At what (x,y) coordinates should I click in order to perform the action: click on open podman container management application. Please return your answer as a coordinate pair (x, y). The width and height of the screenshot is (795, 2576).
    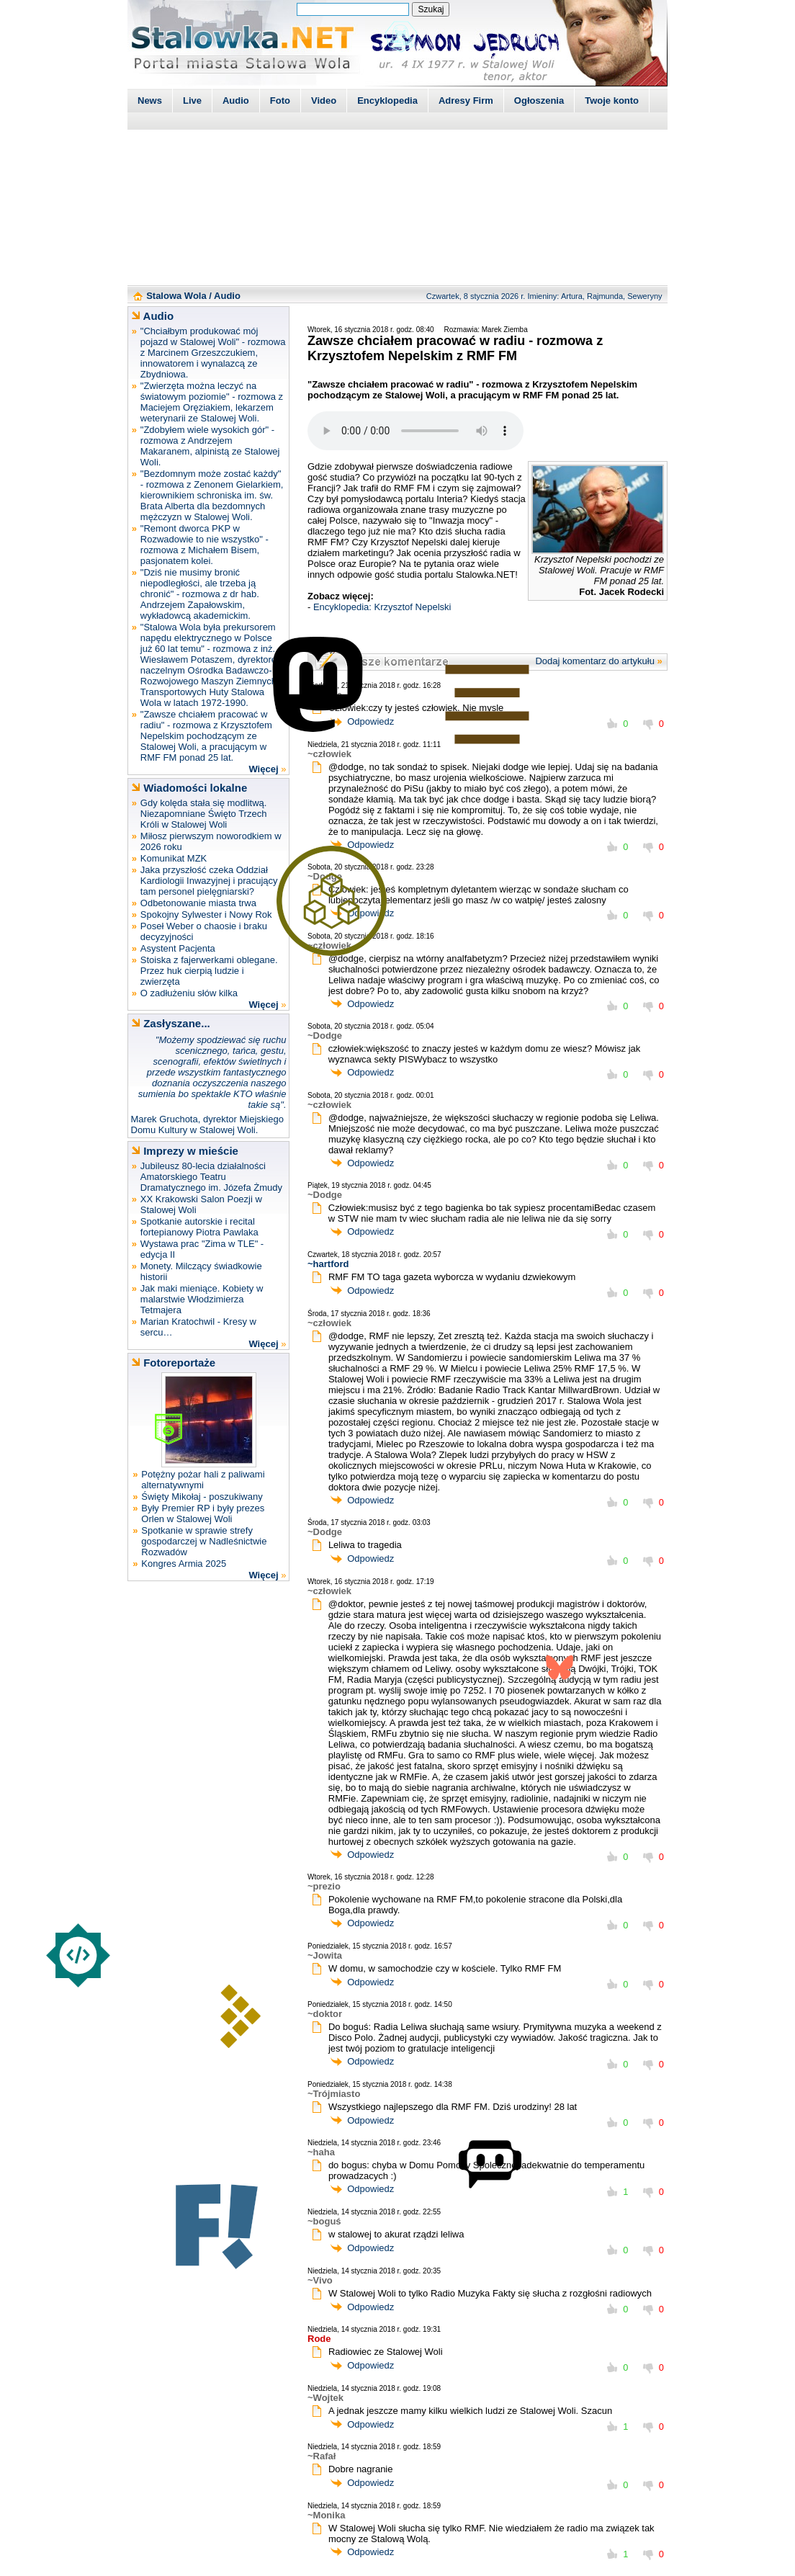
    Looking at the image, I should click on (401, 37).